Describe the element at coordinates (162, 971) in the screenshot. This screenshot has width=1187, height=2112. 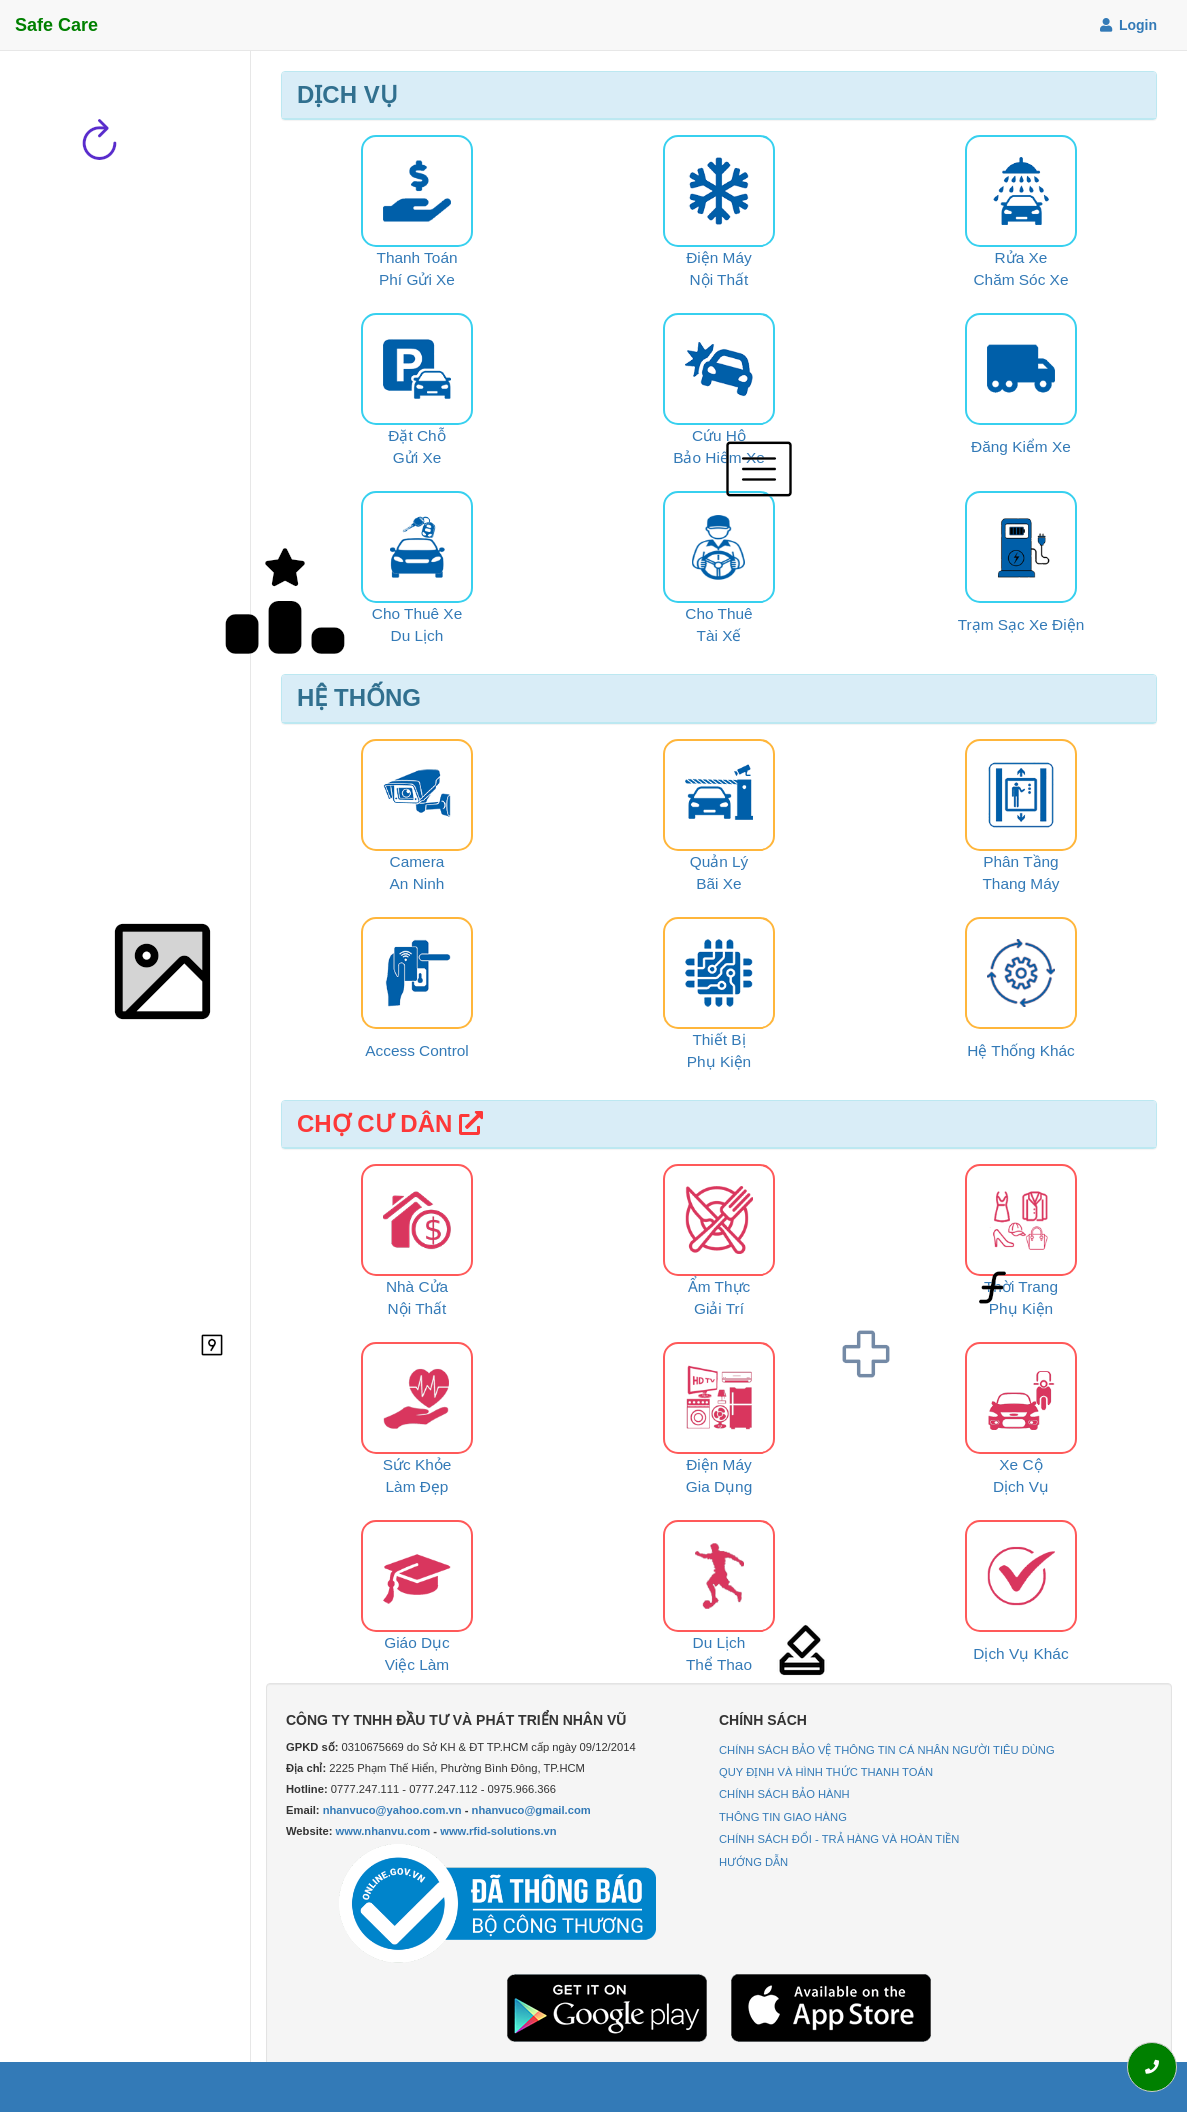
I see `view image or photo` at that location.